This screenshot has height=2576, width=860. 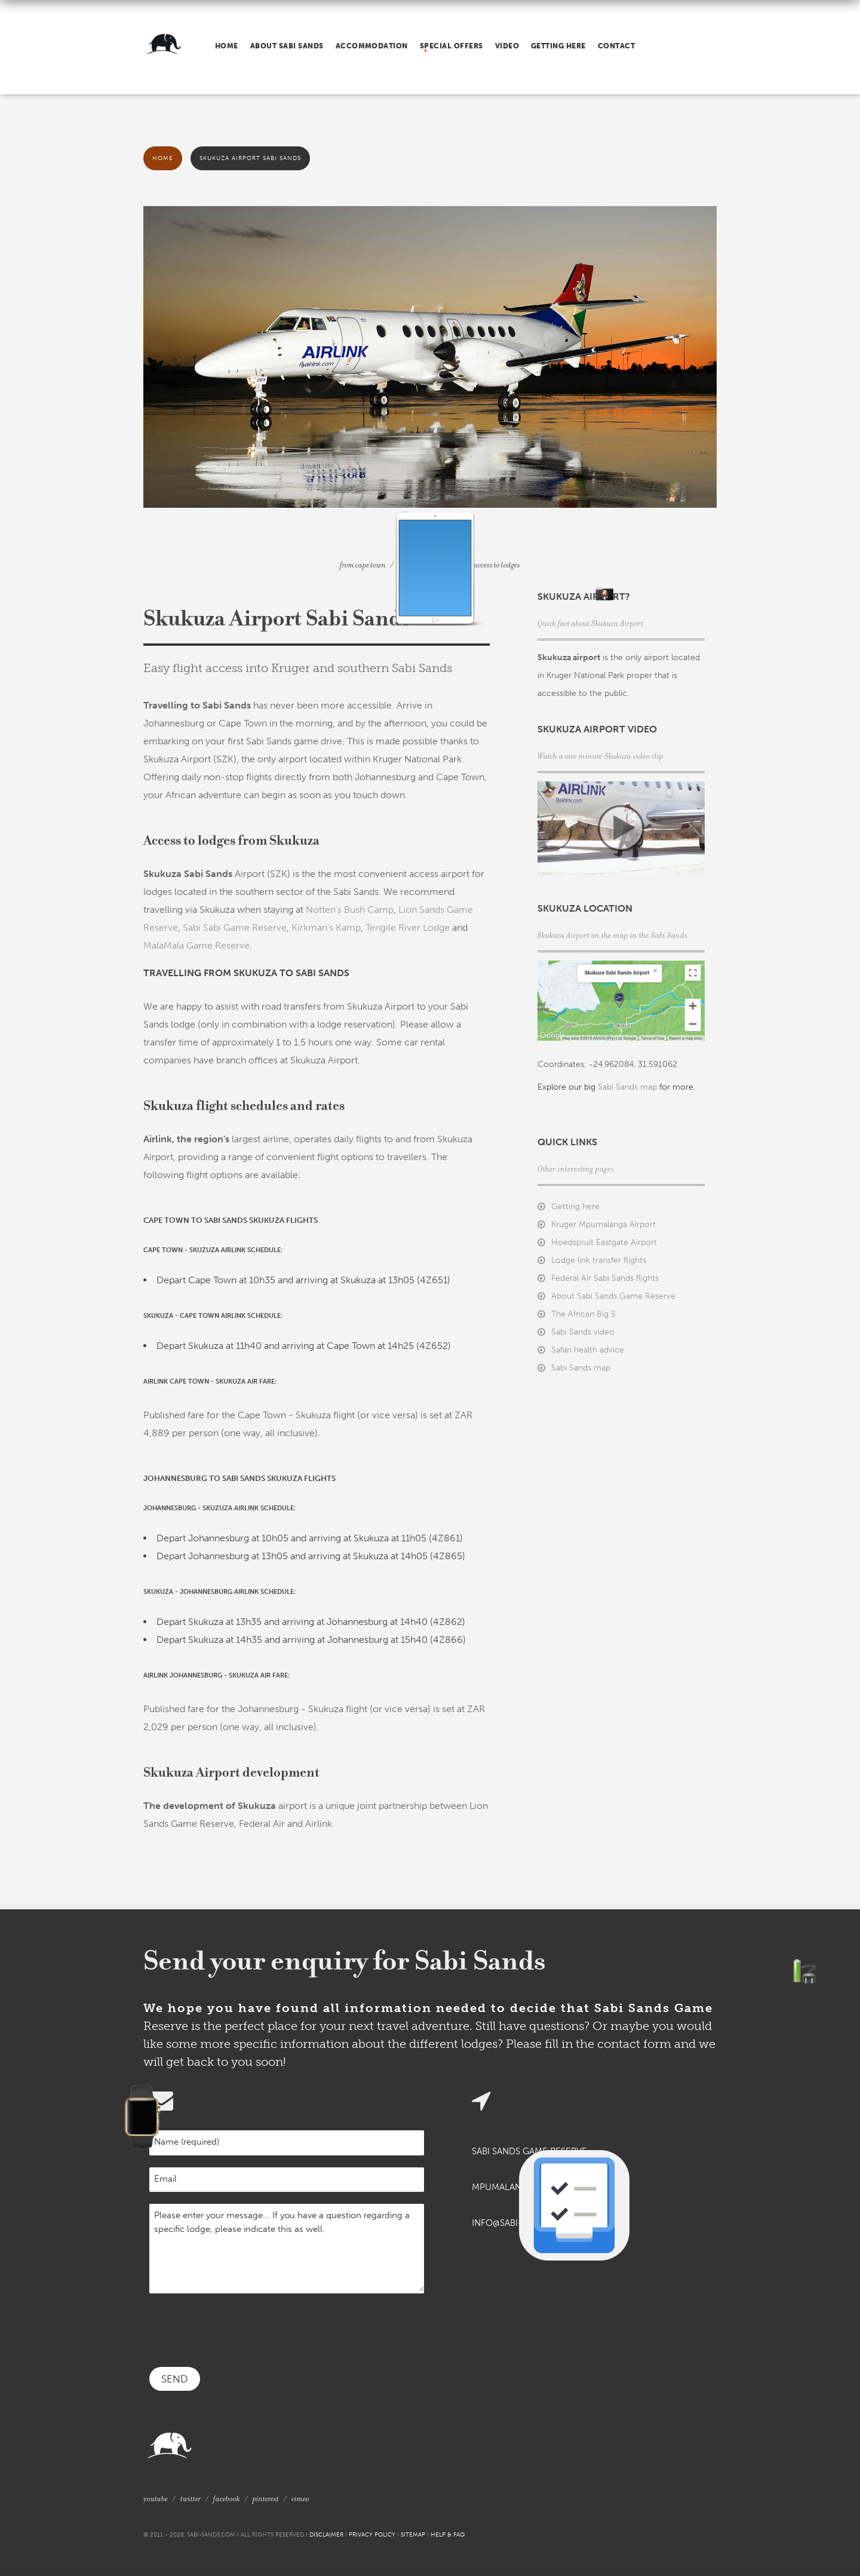 I want to click on iPad Air with cellular connectivity, so click(x=435, y=569).